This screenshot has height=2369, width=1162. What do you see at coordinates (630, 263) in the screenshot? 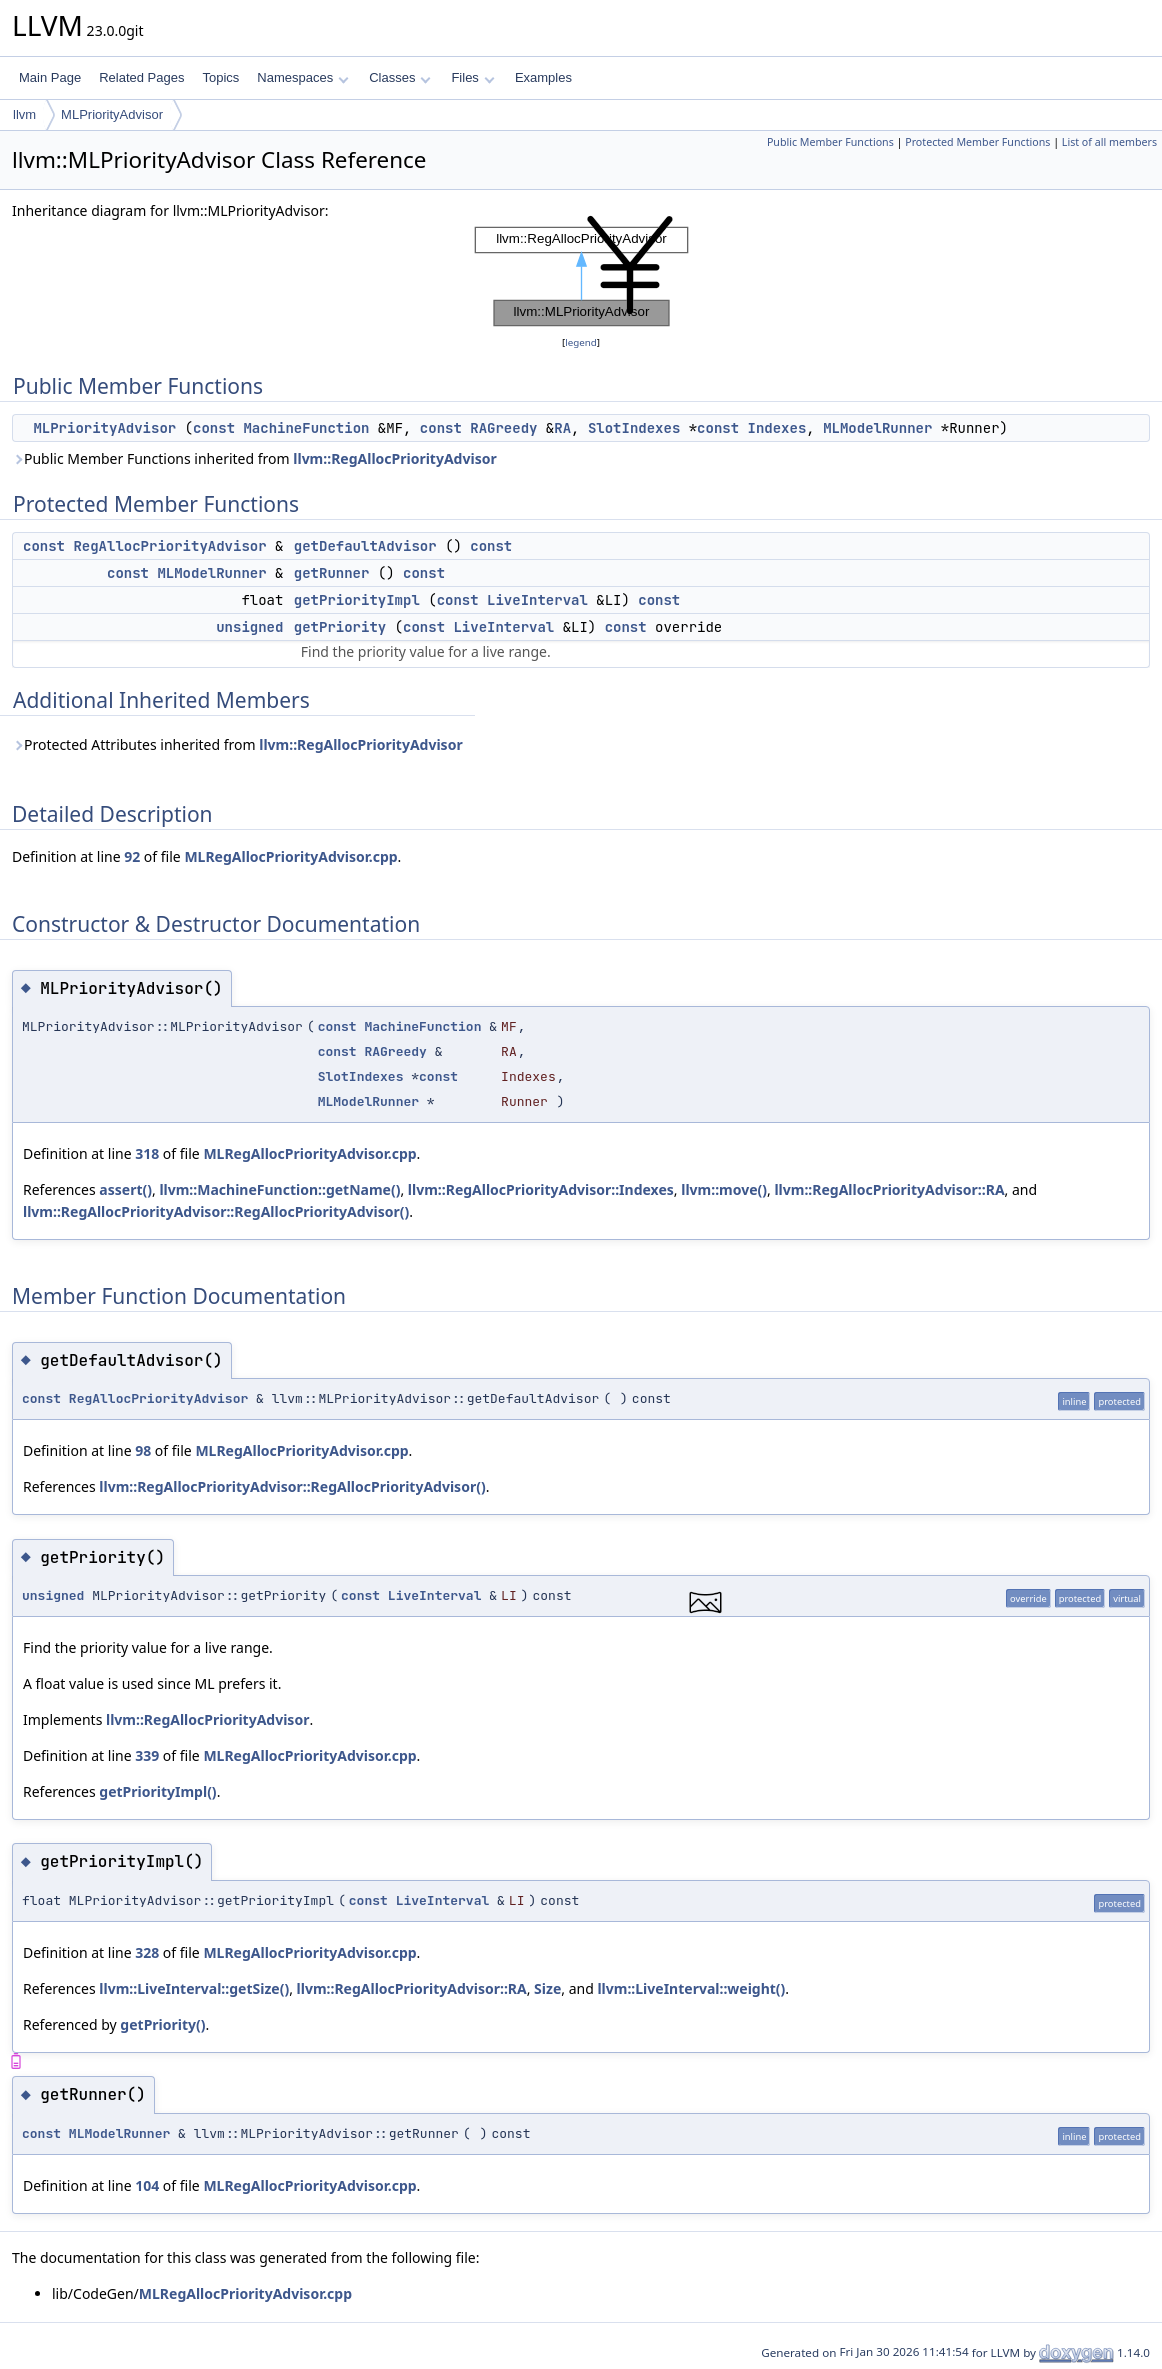
I see `view prices in japanese yen` at bounding box center [630, 263].